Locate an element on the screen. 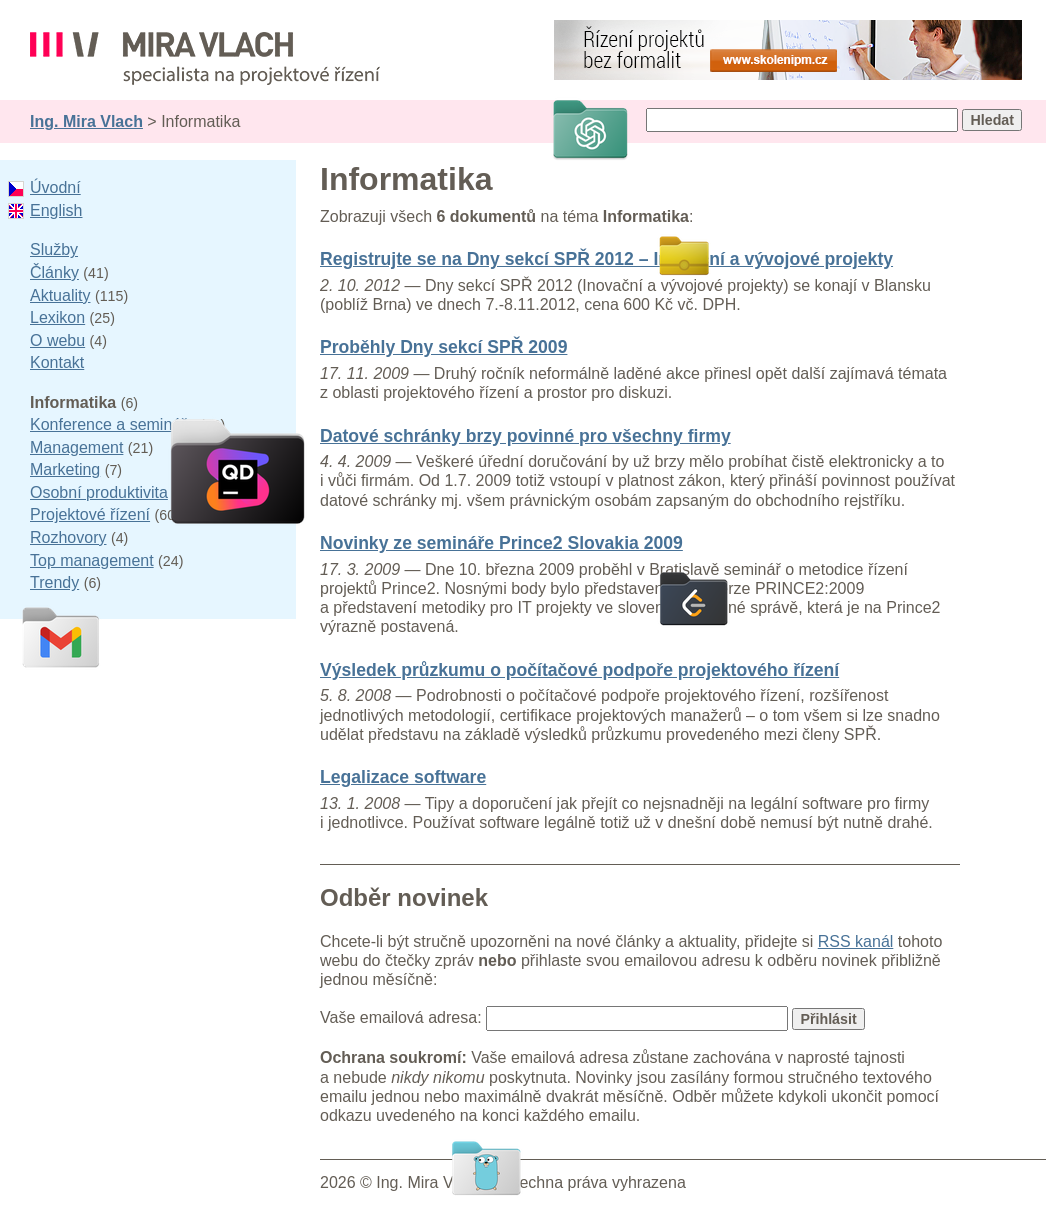  folder for storing pokémon-related files or games is located at coordinates (684, 257).